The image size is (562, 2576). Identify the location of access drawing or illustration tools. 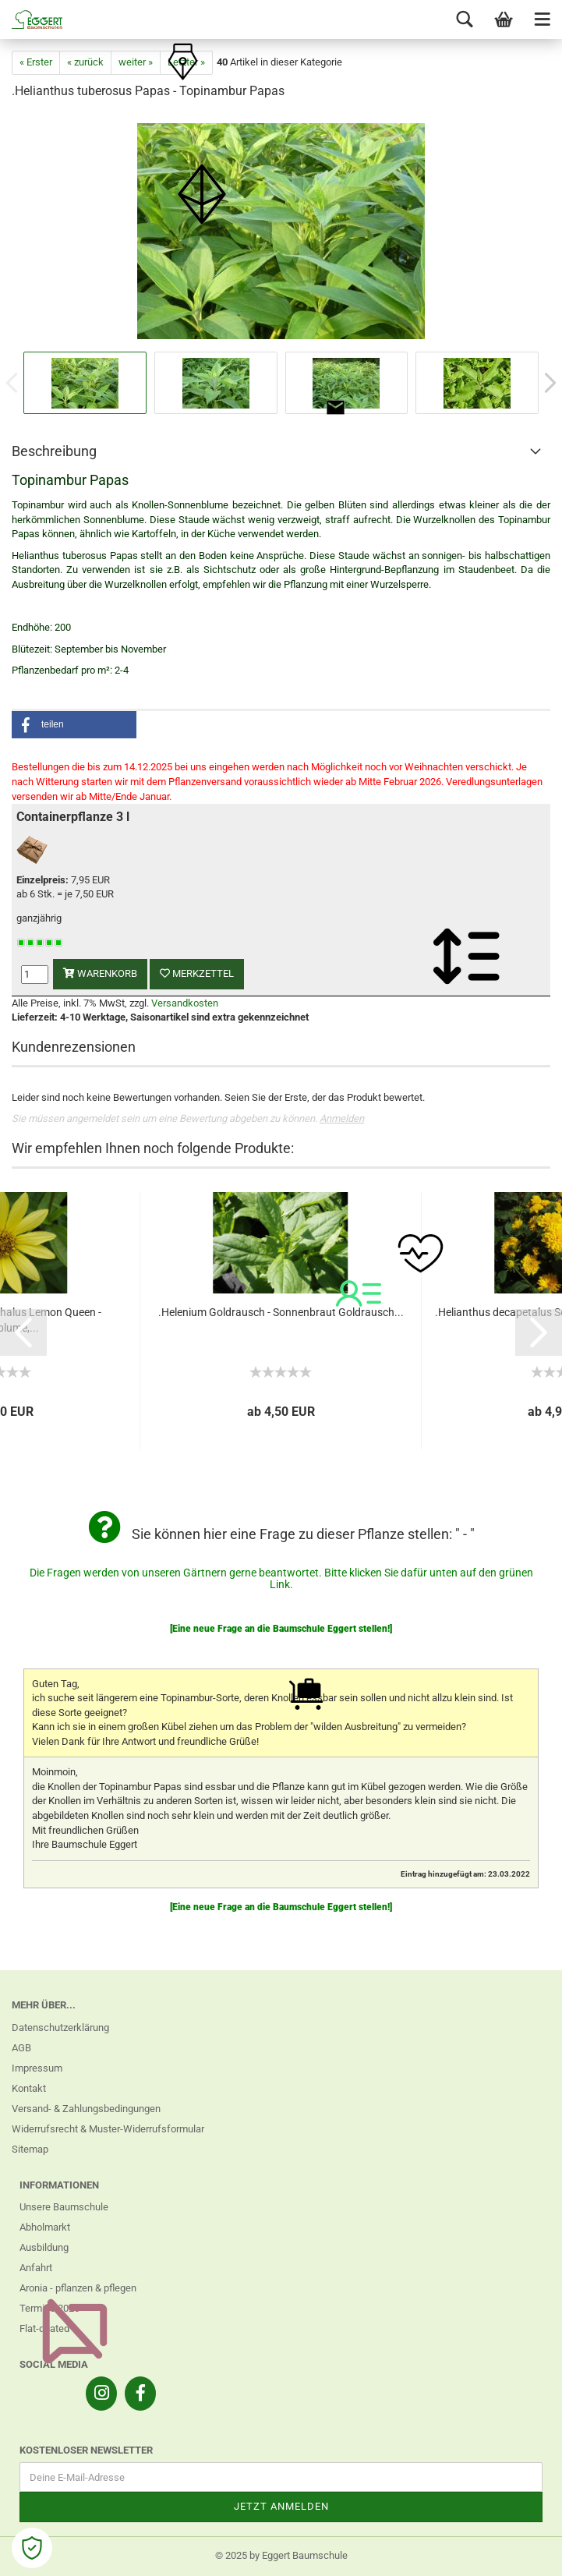
(182, 60).